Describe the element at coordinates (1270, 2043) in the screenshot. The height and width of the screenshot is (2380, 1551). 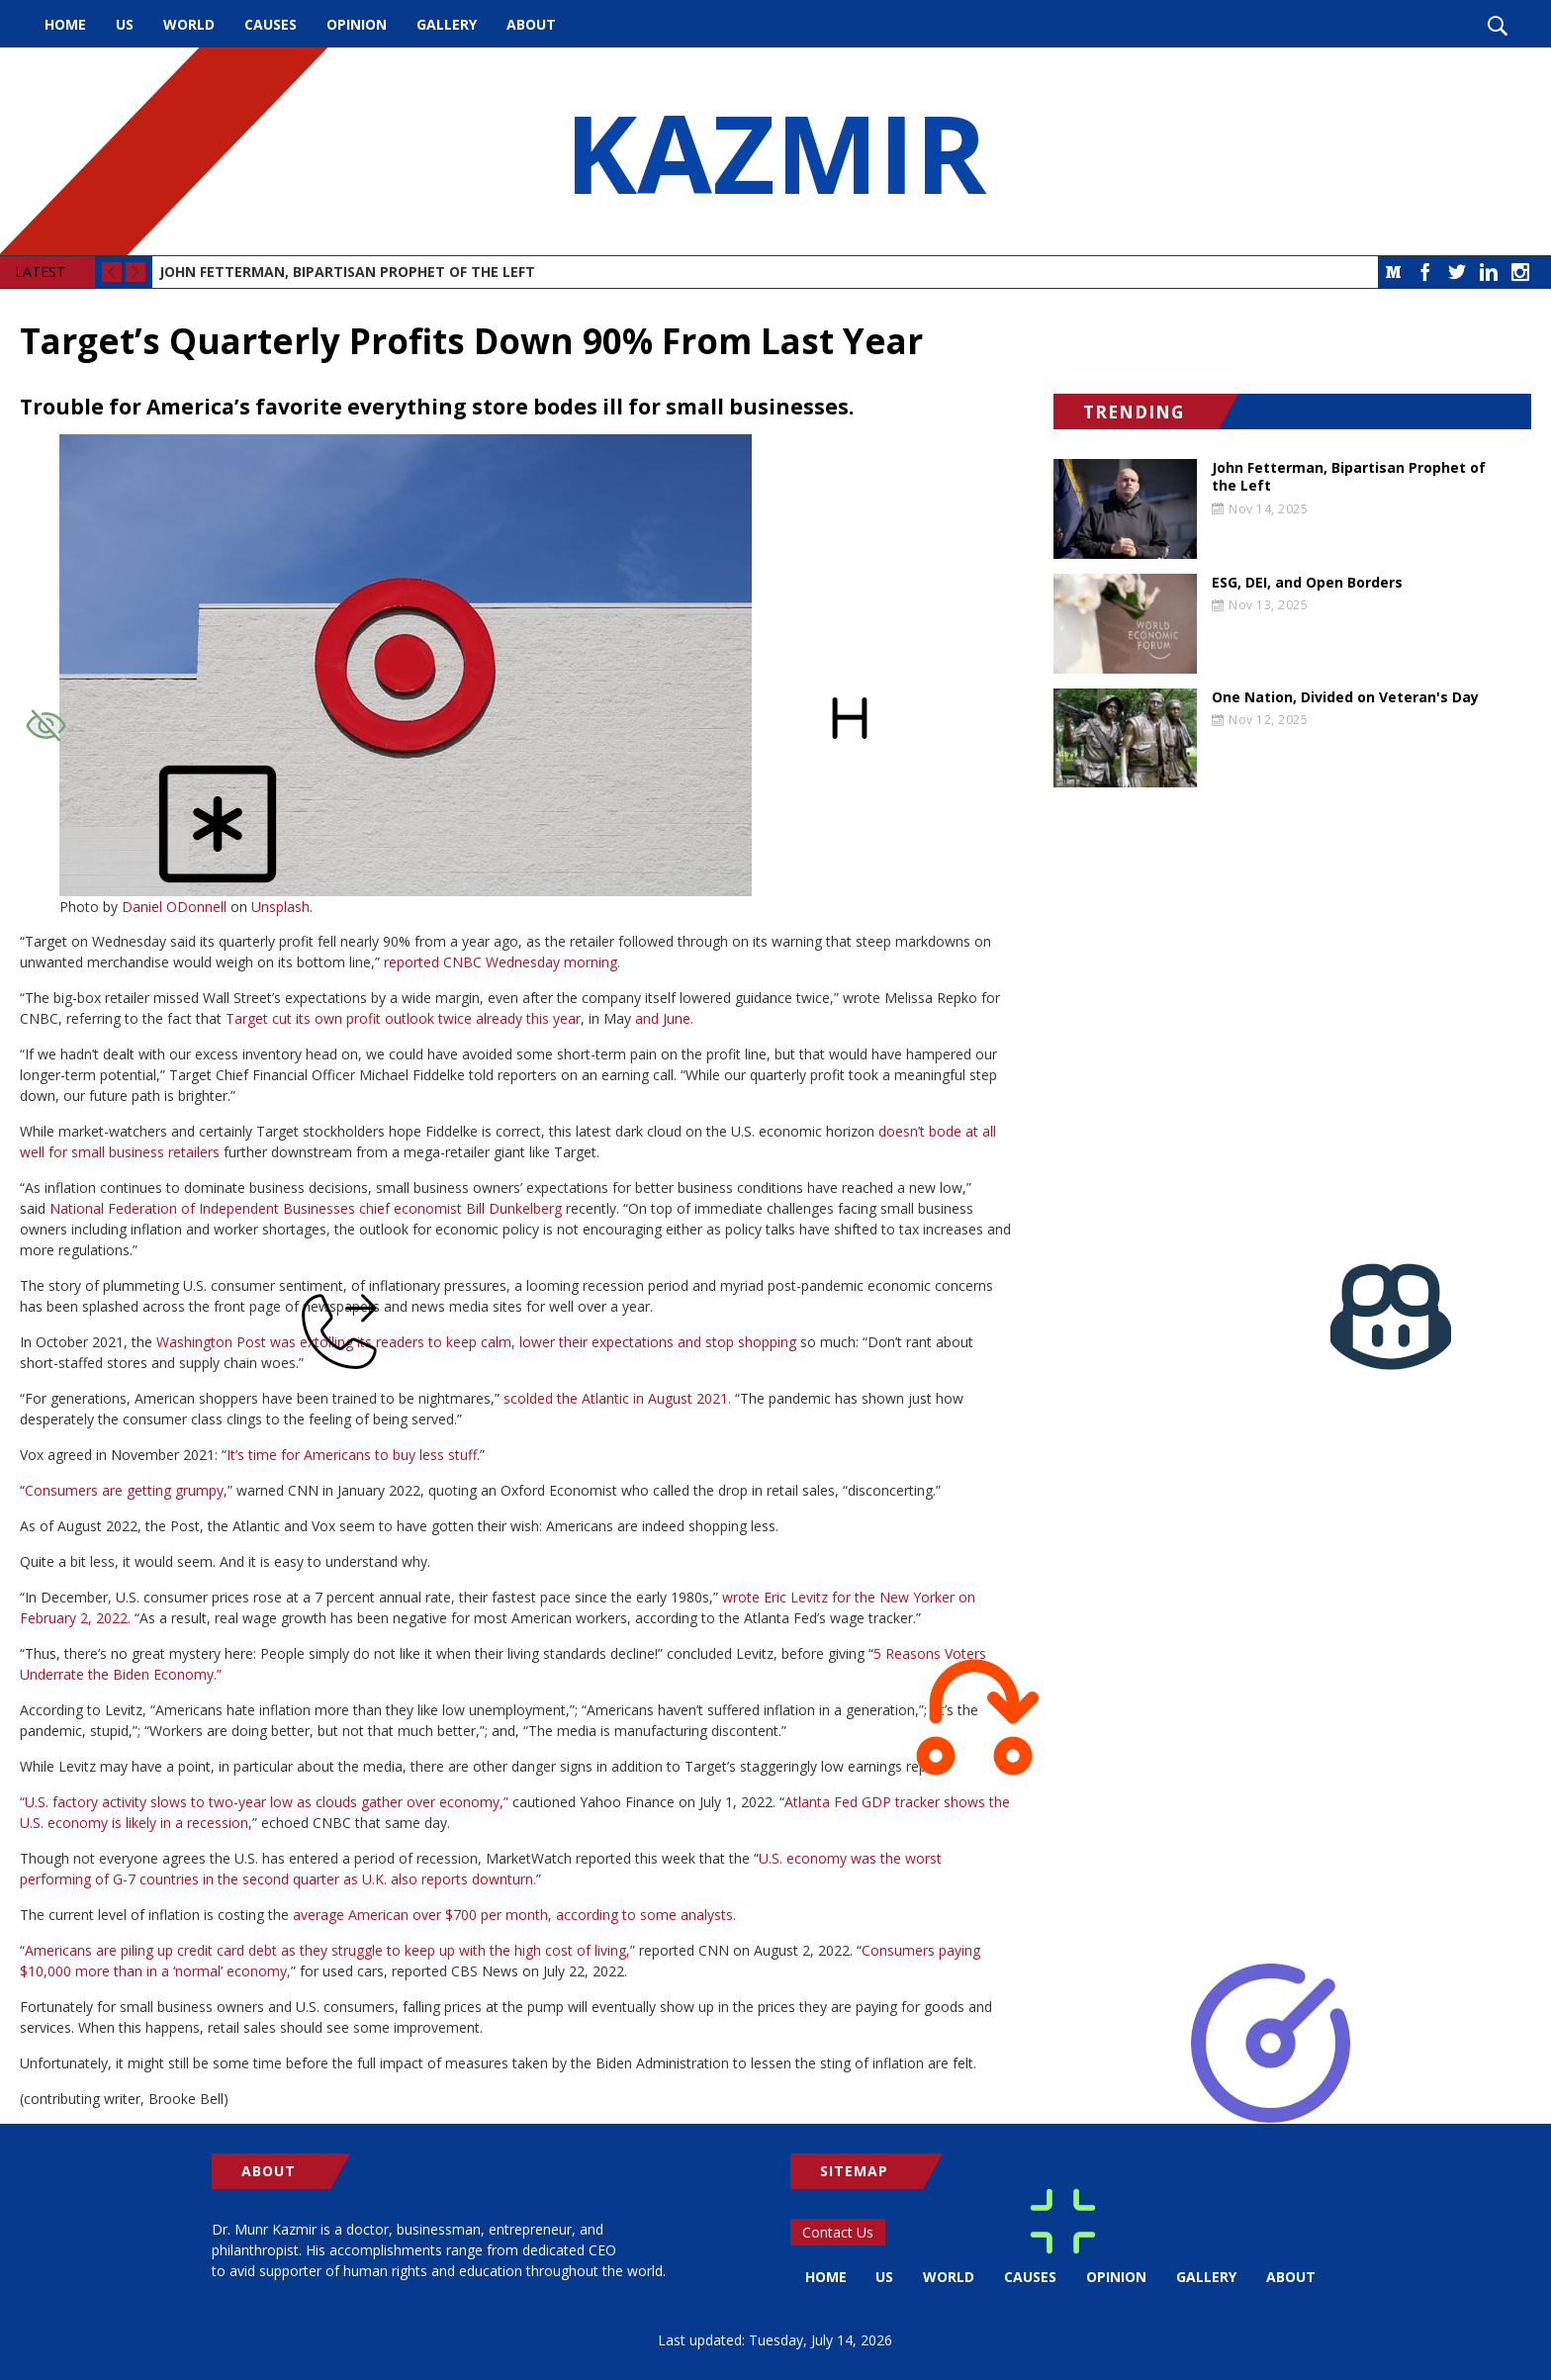
I see `view performance metrics or usage statistics` at that location.